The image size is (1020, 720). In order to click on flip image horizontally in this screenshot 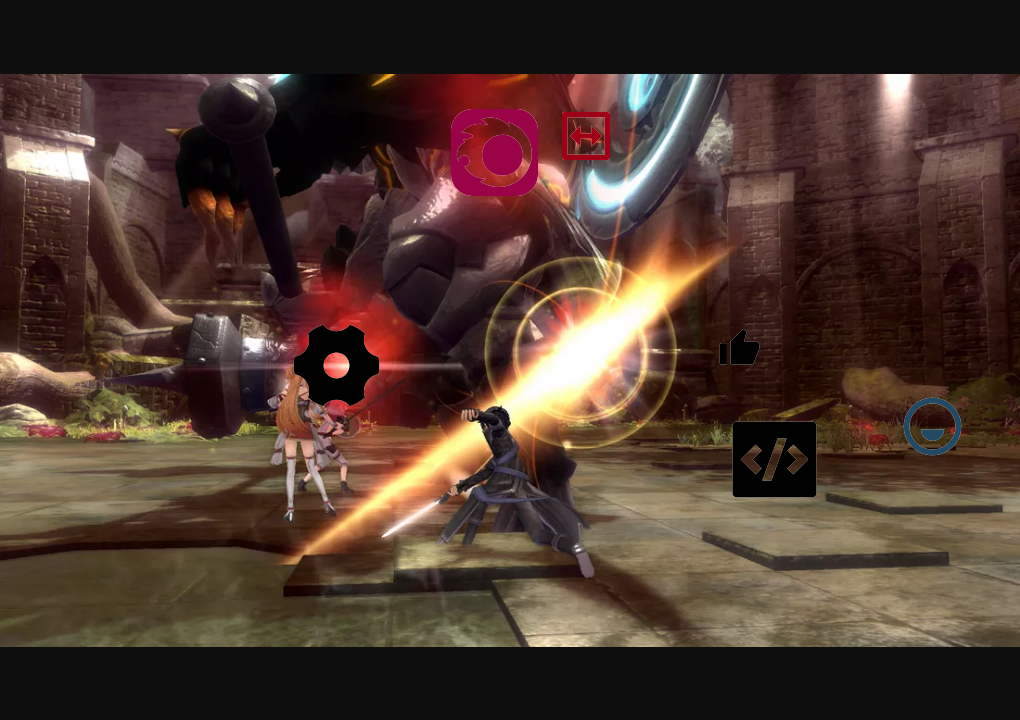, I will do `click(586, 136)`.